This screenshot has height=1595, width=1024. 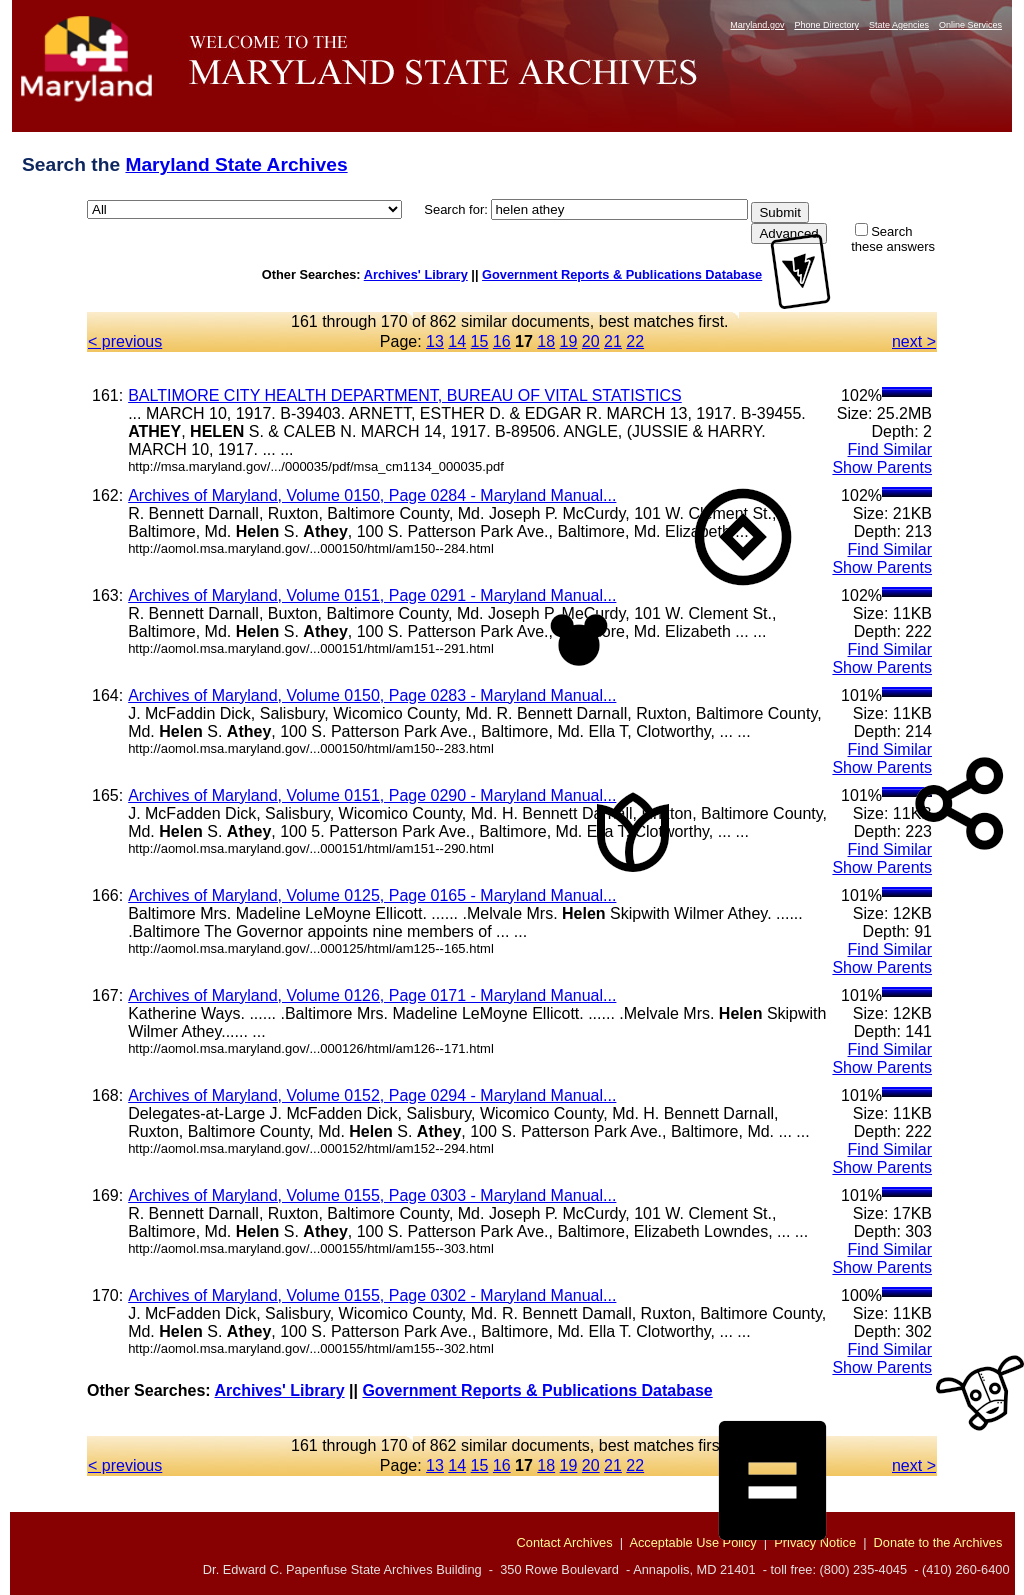 What do you see at coordinates (800, 271) in the screenshot?
I see `open VitePress documentation site` at bounding box center [800, 271].